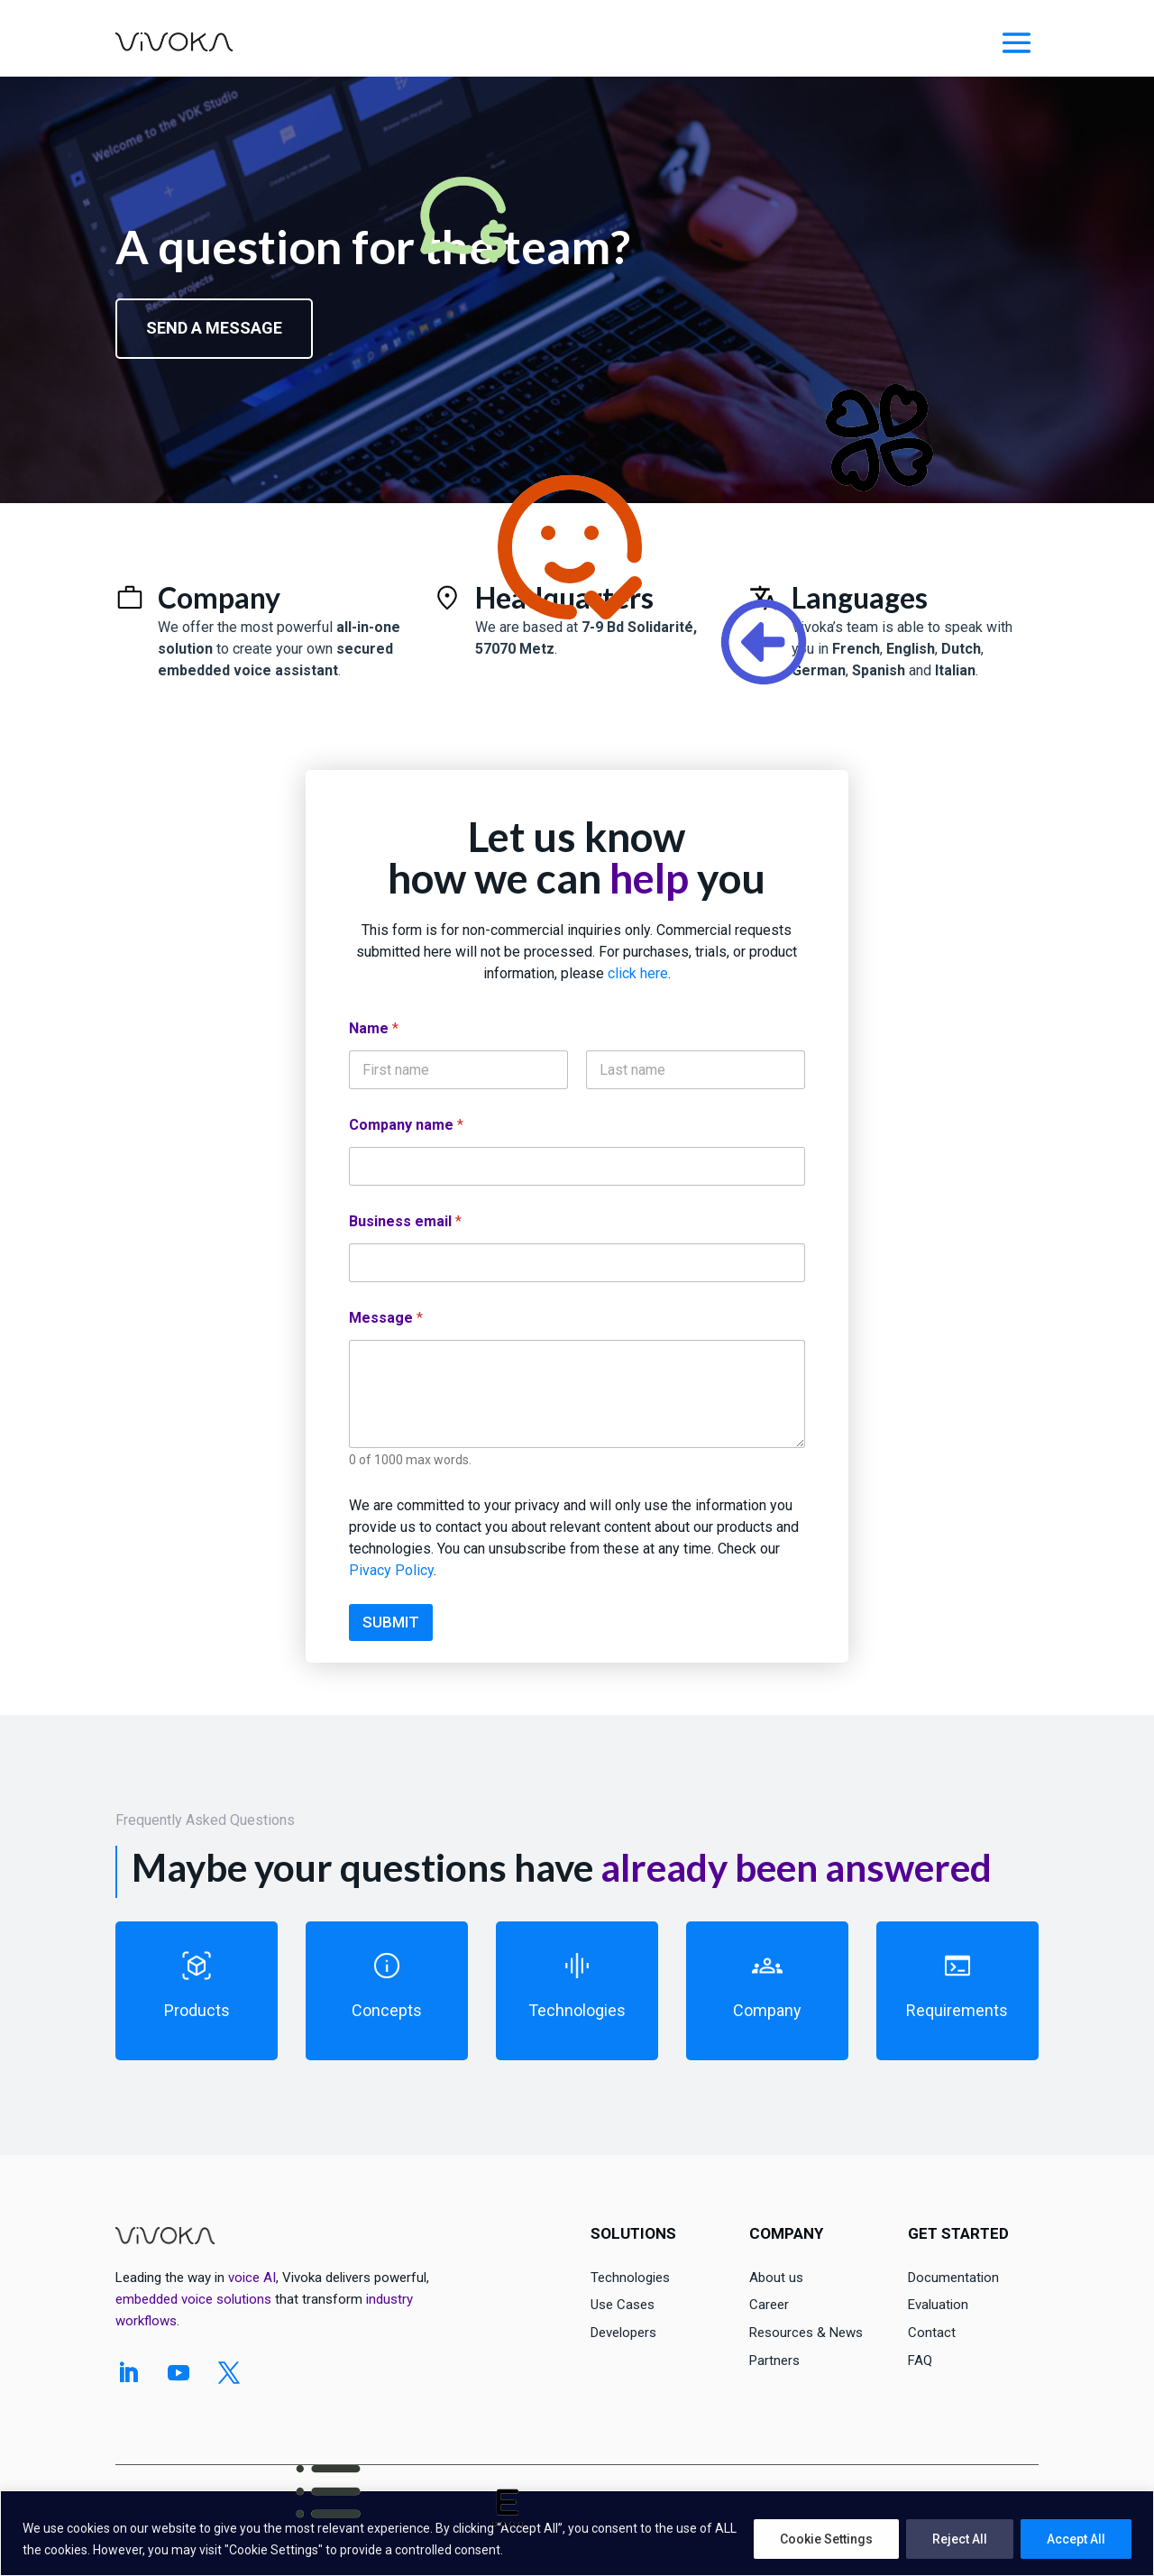  Describe the element at coordinates (326, 2491) in the screenshot. I see `view items in list format` at that location.